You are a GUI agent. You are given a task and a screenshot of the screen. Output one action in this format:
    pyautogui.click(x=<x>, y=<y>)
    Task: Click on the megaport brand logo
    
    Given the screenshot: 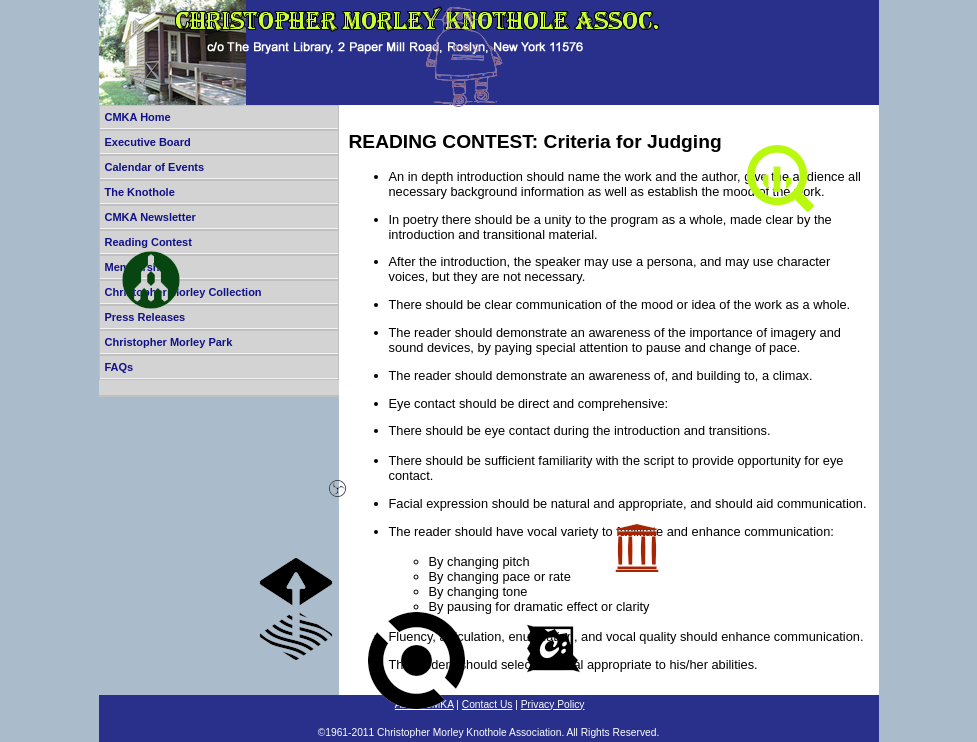 What is the action you would take?
    pyautogui.click(x=151, y=280)
    